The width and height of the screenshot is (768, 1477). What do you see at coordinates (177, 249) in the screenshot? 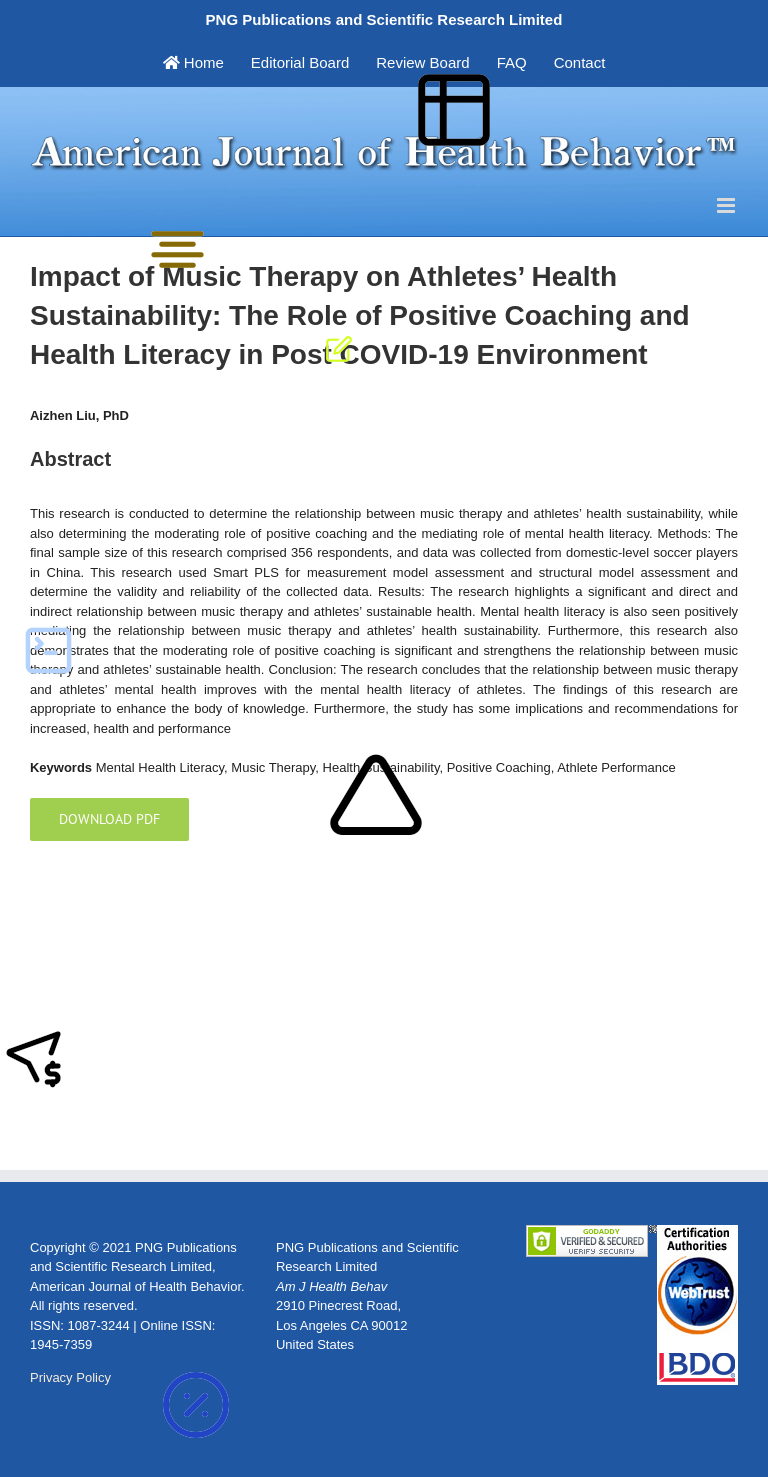
I see `center-align text or content` at bounding box center [177, 249].